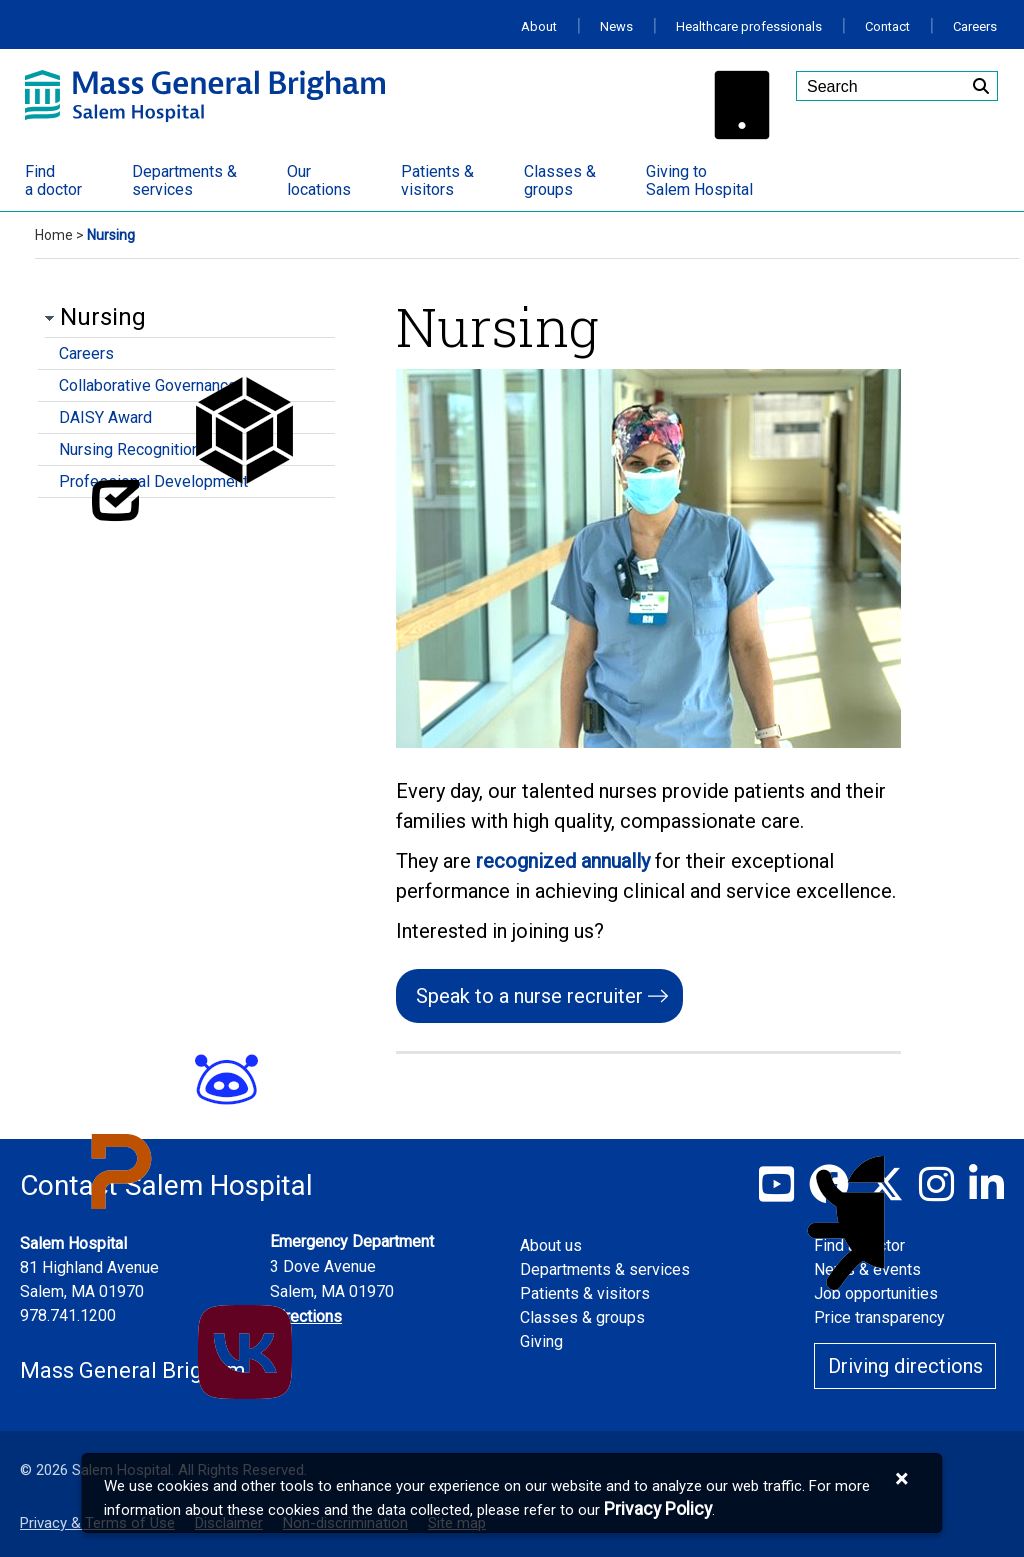 This screenshot has width=1024, height=1557. I want to click on open Proton app or services, so click(121, 1171).